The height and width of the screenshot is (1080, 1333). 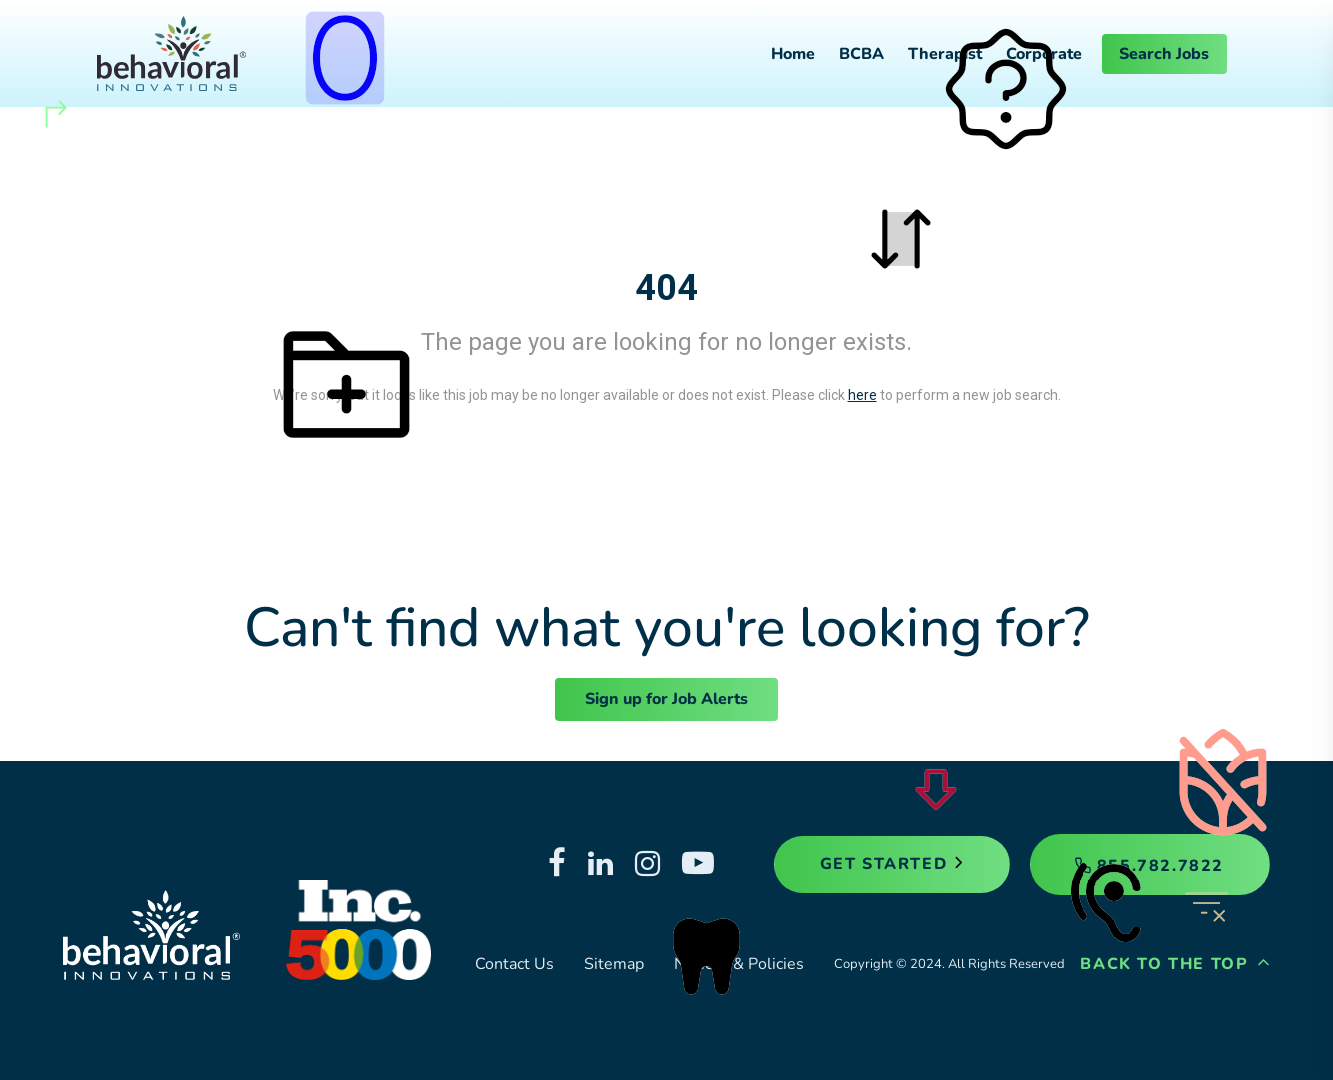 What do you see at coordinates (1206, 901) in the screenshot?
I see `clear all active filters` at bounding box center [1206, 901].